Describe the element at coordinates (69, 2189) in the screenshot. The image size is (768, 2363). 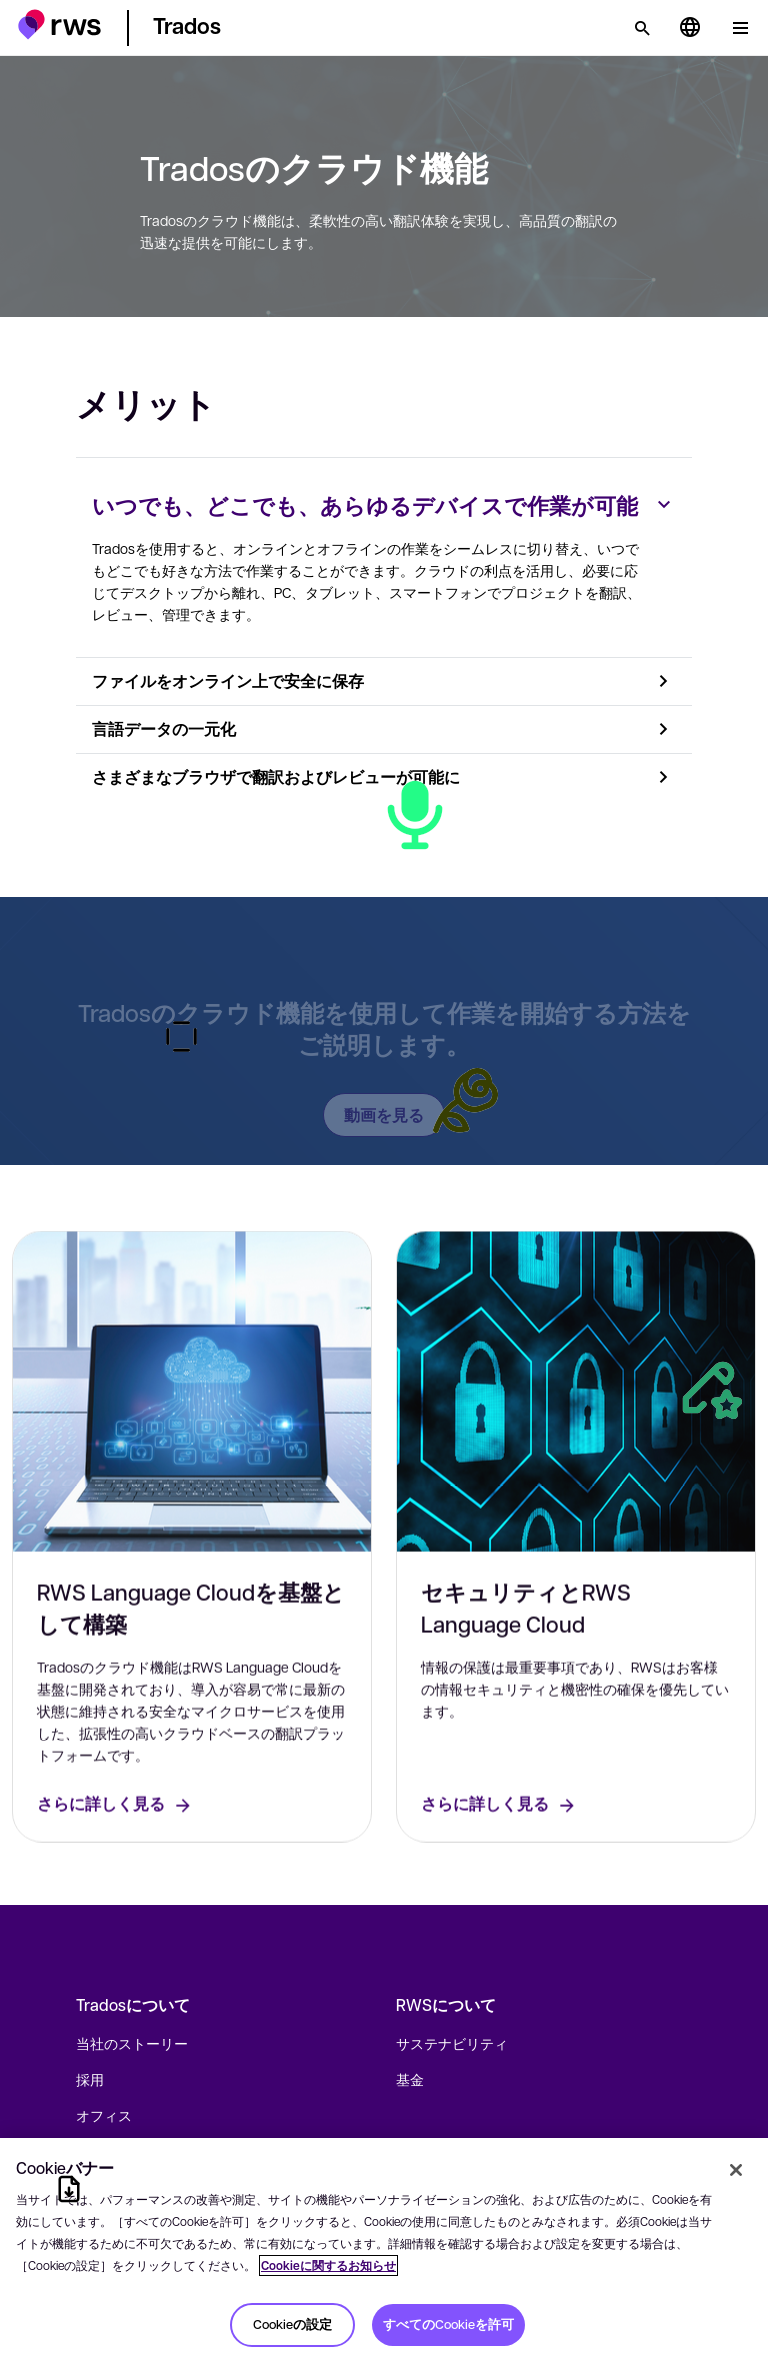
I see `download a file to your device` at that location.